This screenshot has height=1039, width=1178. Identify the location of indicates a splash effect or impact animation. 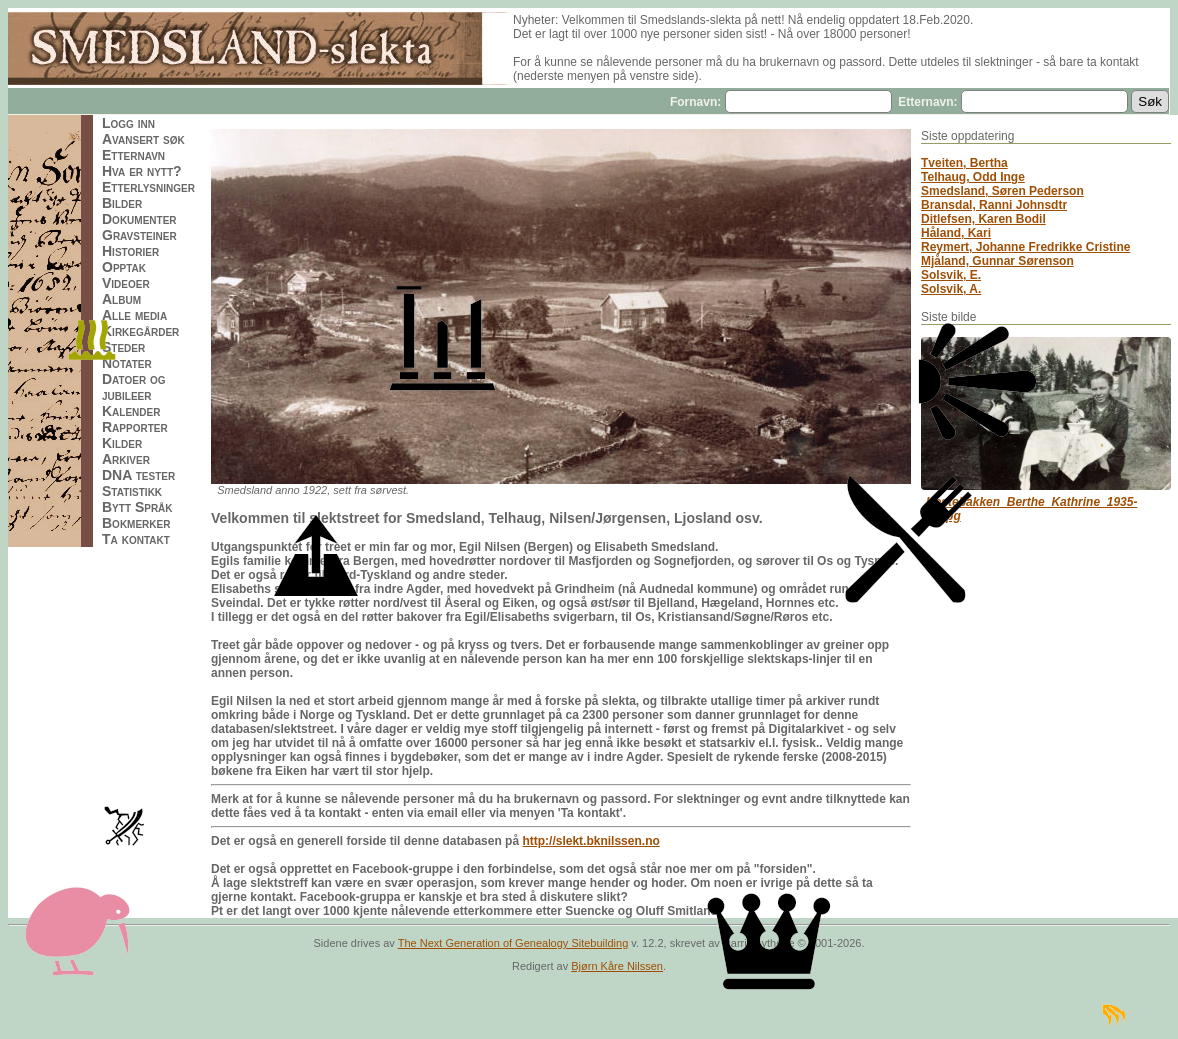
(977, 381).